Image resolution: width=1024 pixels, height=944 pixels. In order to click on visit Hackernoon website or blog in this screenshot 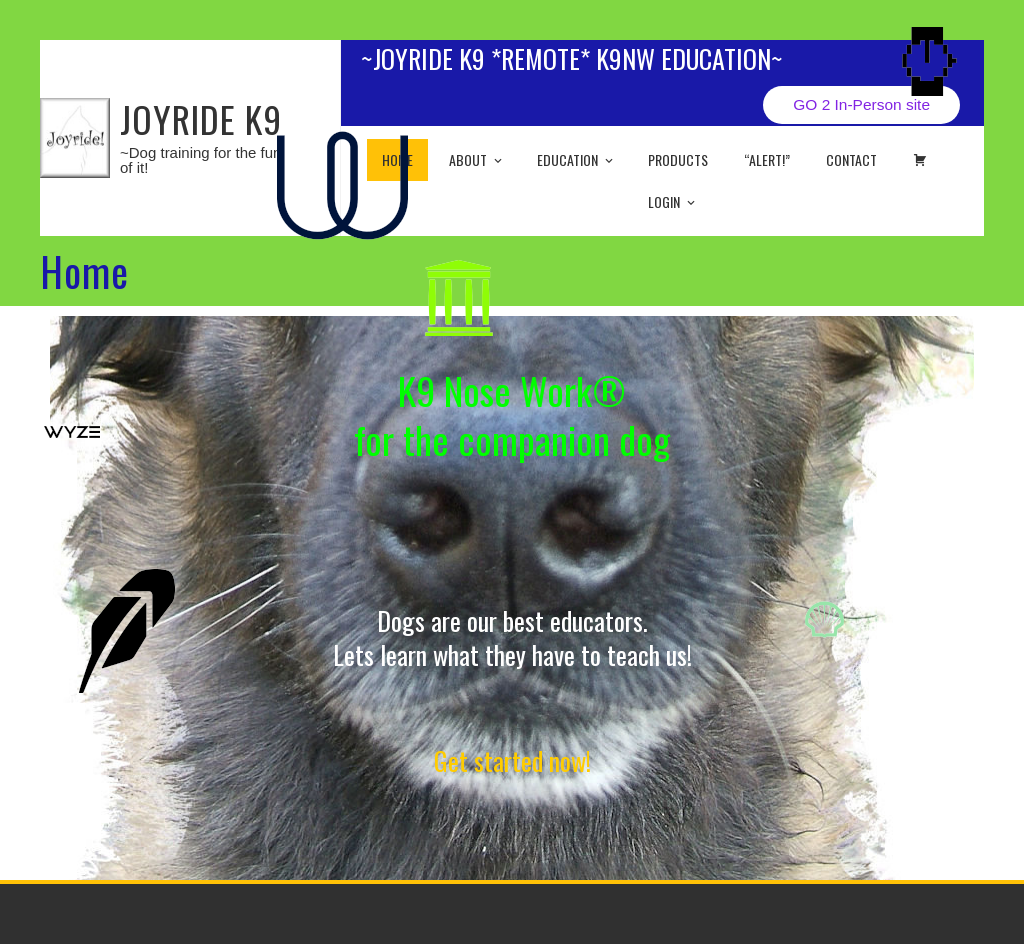, I will do `click(929, 61)`.